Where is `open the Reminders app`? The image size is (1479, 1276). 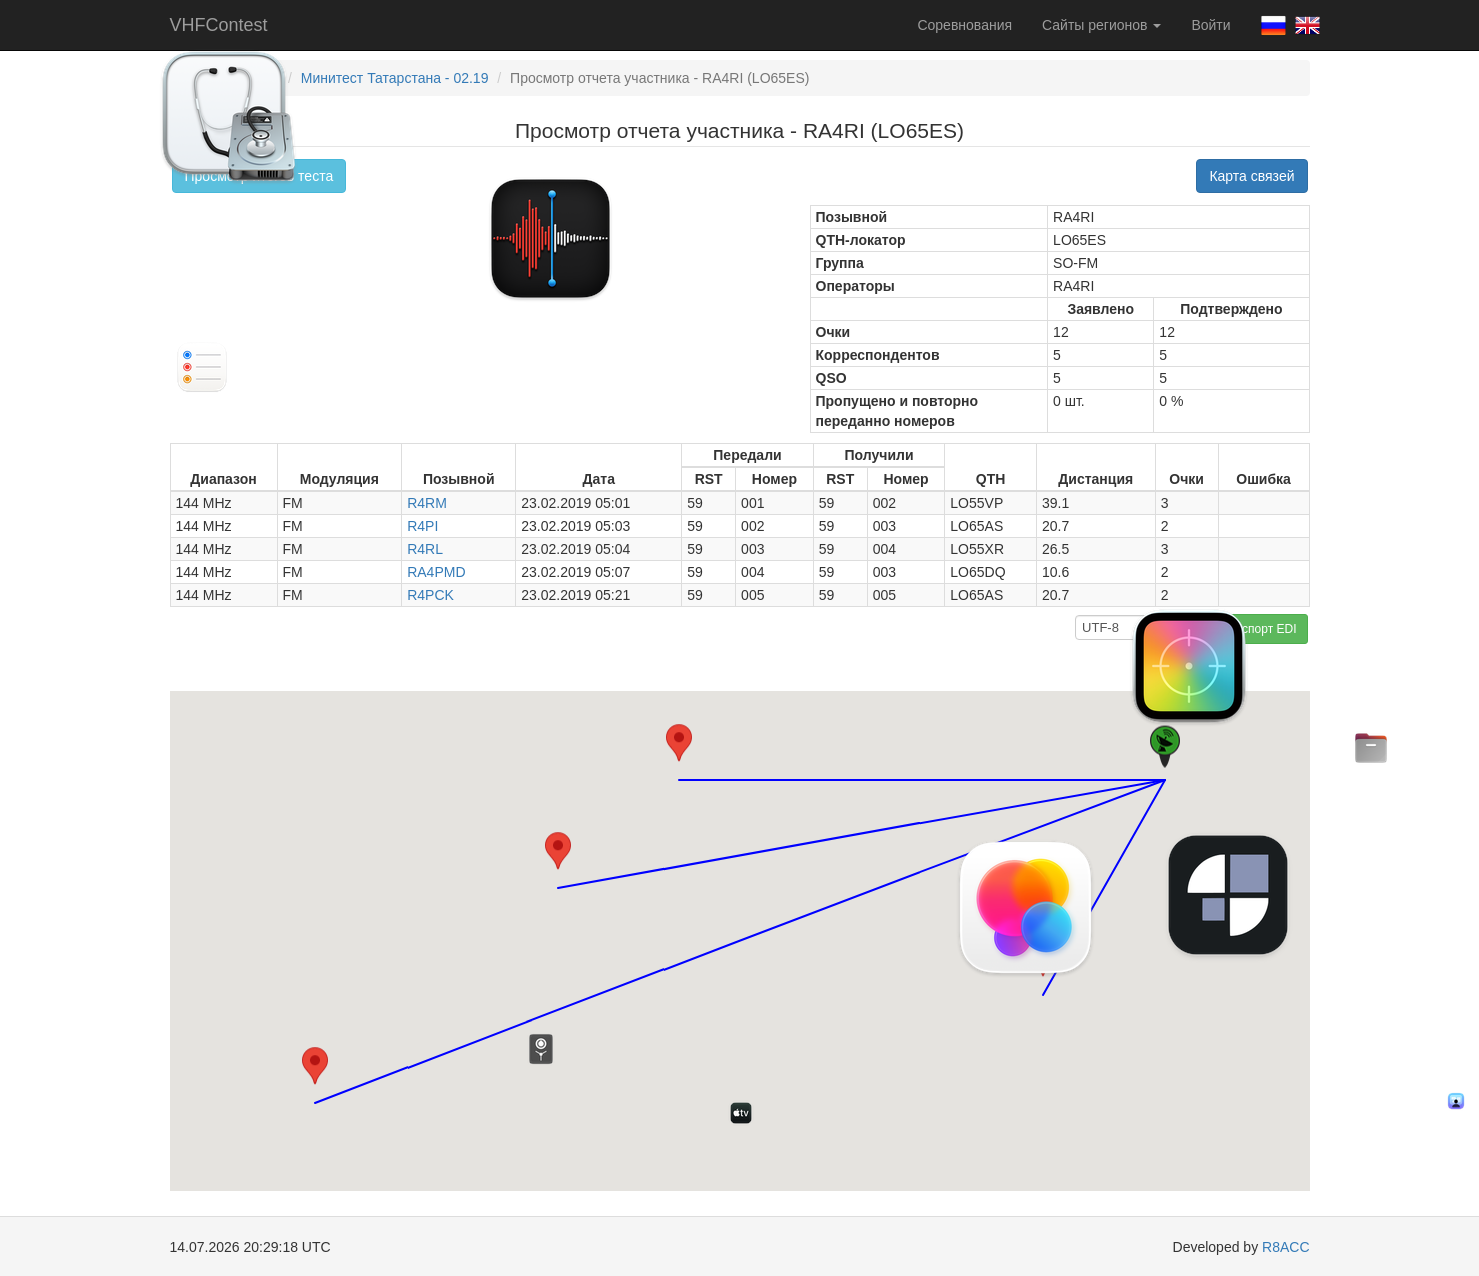 open the Reminders app is located at coordinates (202, 367).